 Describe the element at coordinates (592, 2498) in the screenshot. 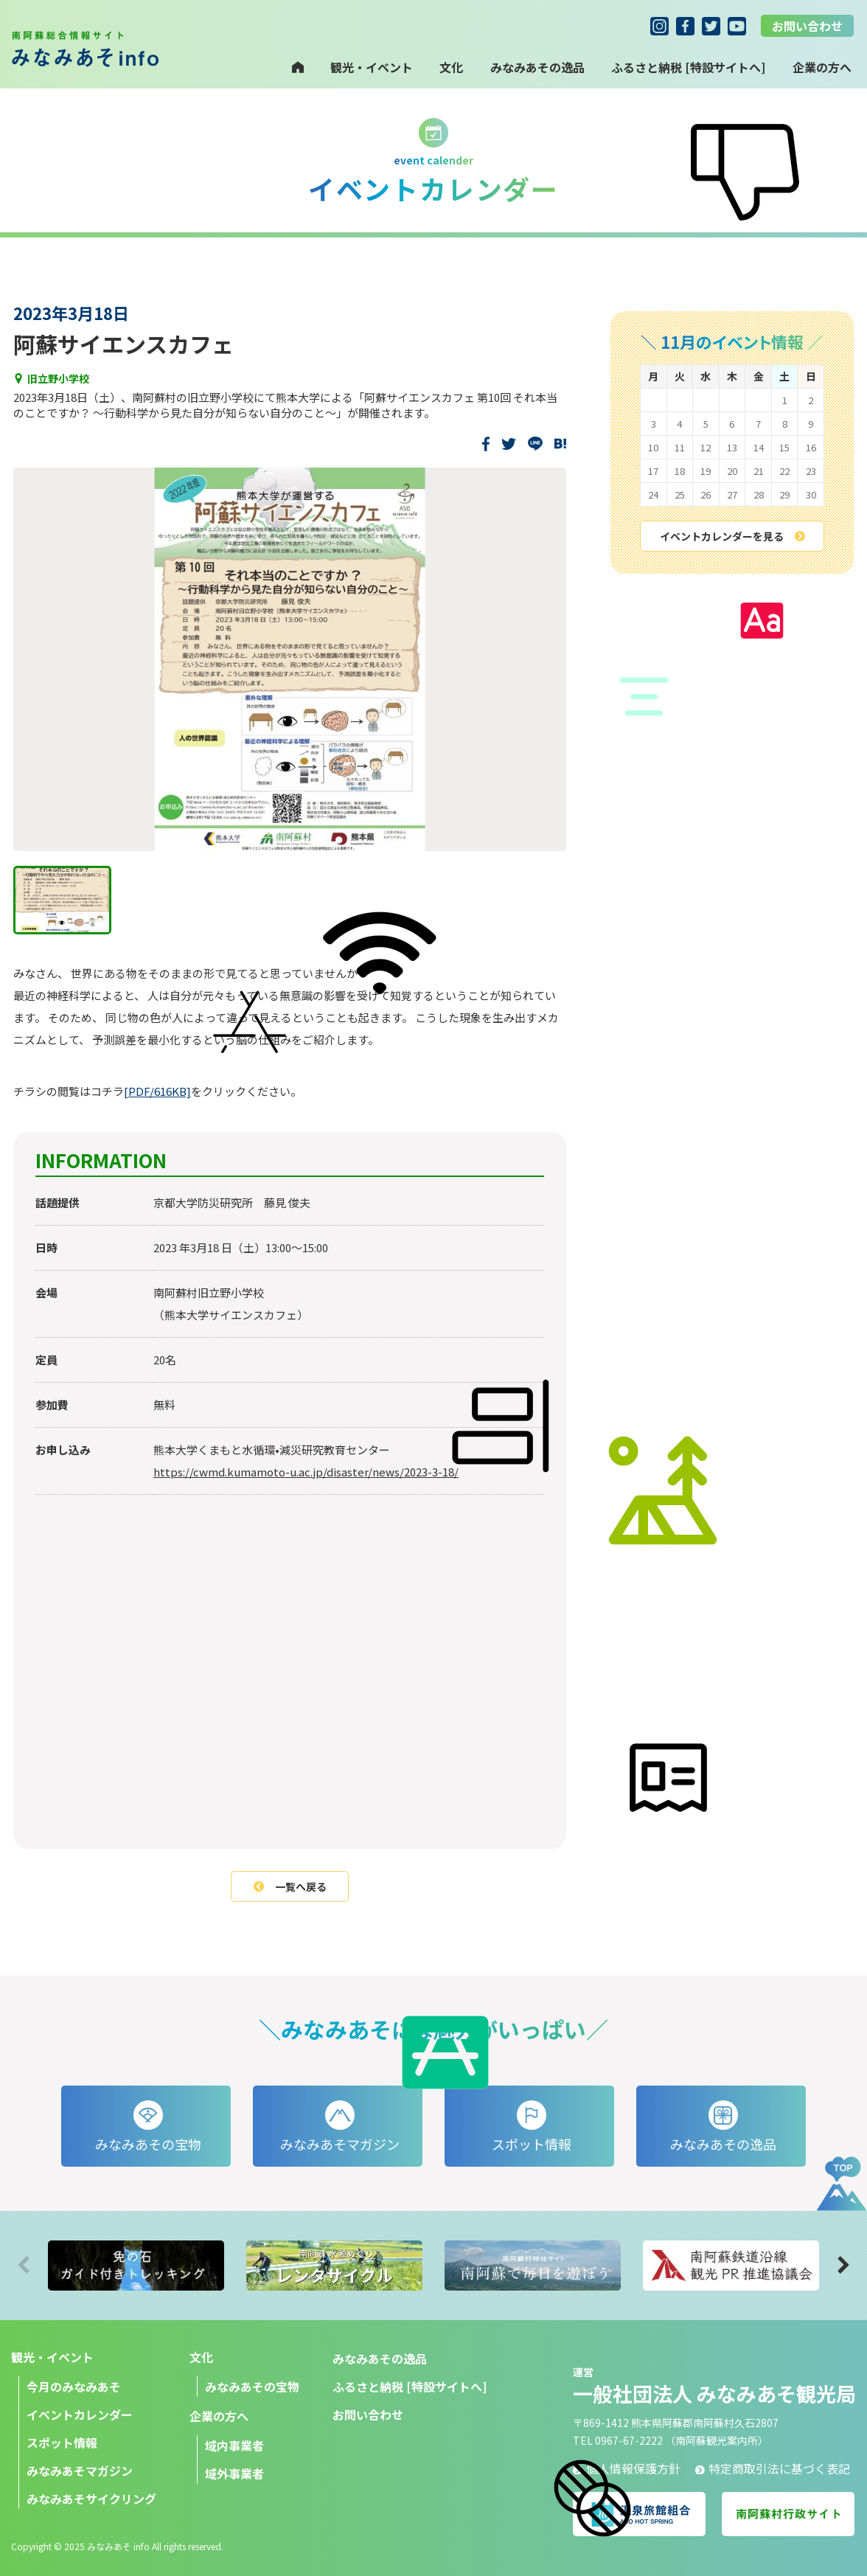

I see `exclude overlapping elements from selection` at that location.